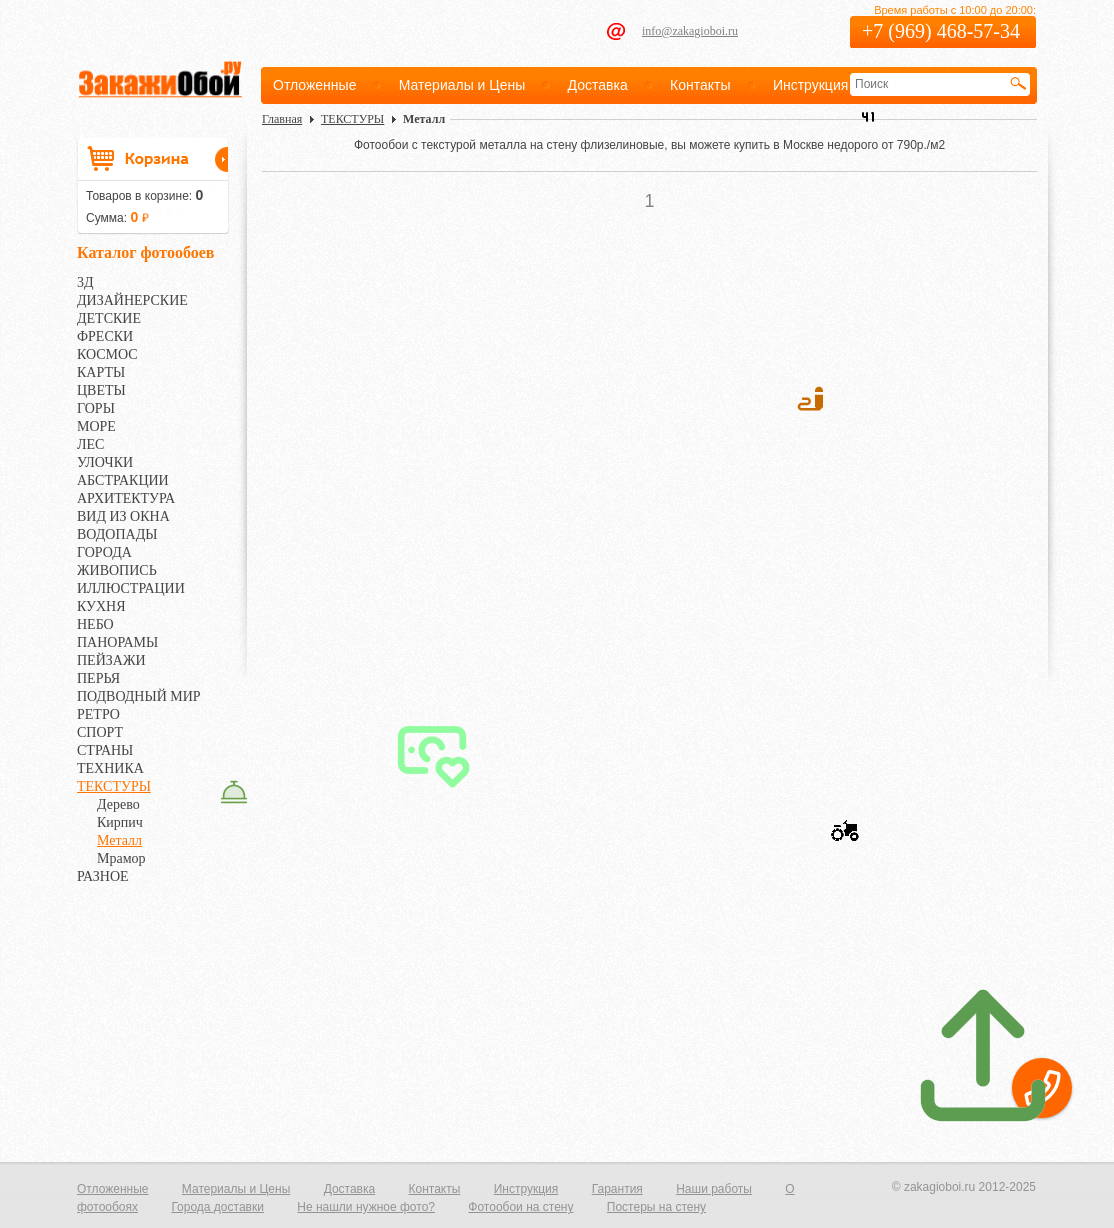 The width and height of the screenshot is (1114, 1228). I want to click on access agricultural or farming features, so click(845, 831).